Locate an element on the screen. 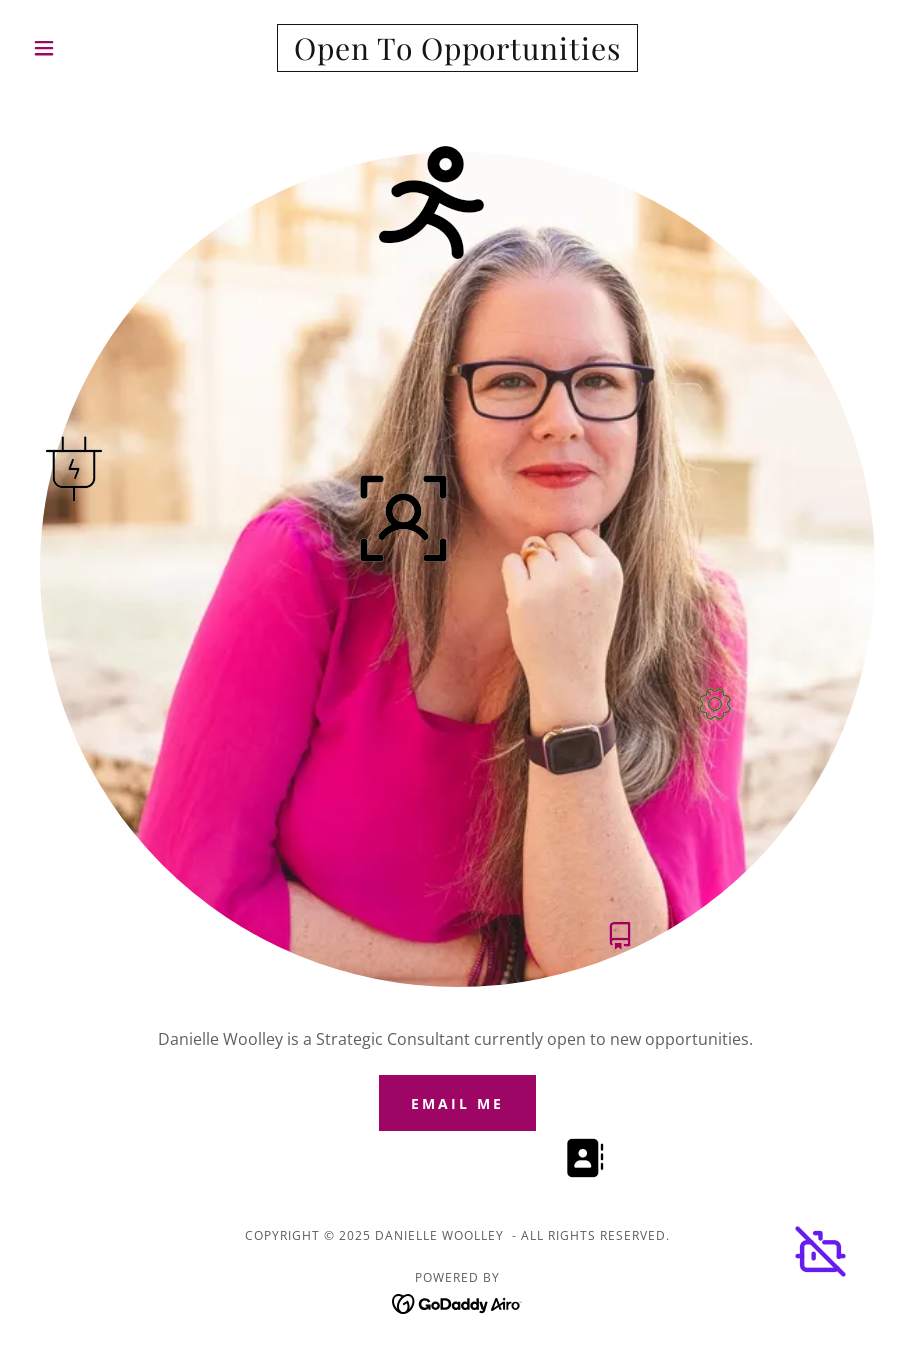 This screenshot has width=915, height=1370. disable bot or AI assistant is located at coordinates (820, 1251).